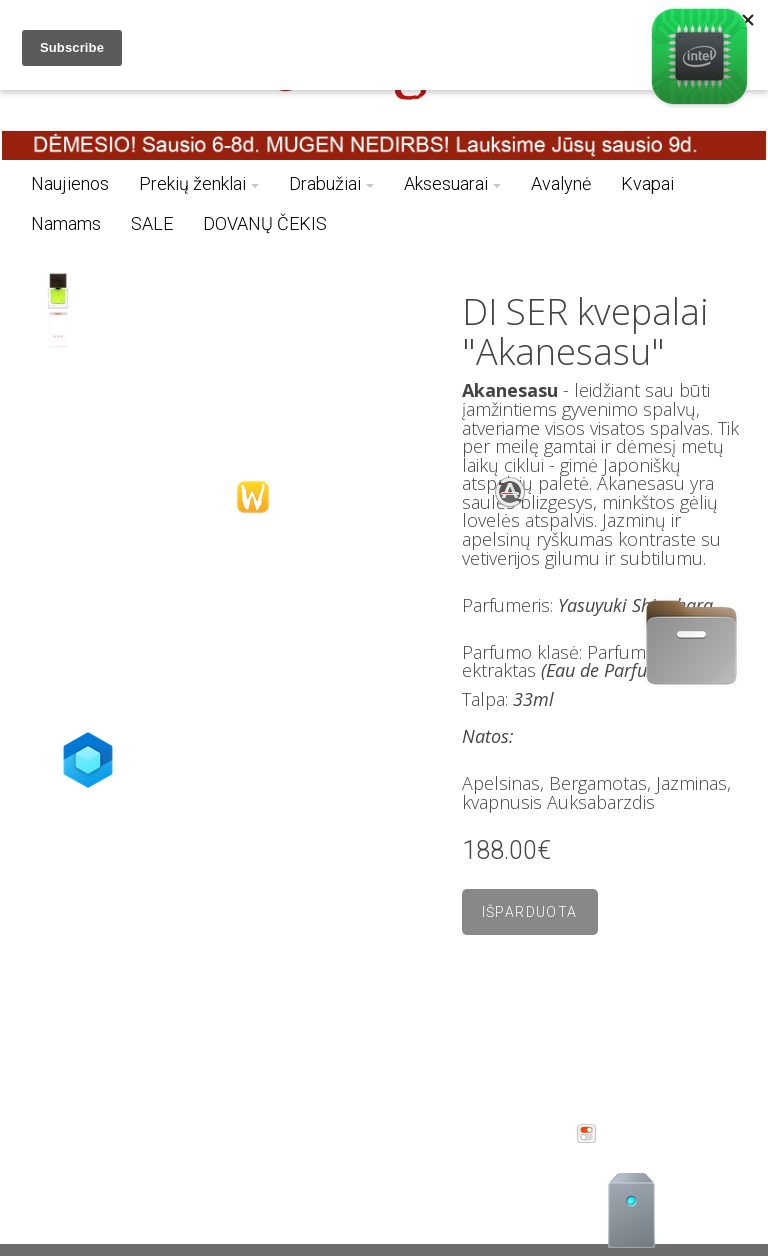 The height and width of the screenshot is (1256, 768). Describe the element at coordinates (510, 492) in the screenshot. I see `open the software update manager` at that location.